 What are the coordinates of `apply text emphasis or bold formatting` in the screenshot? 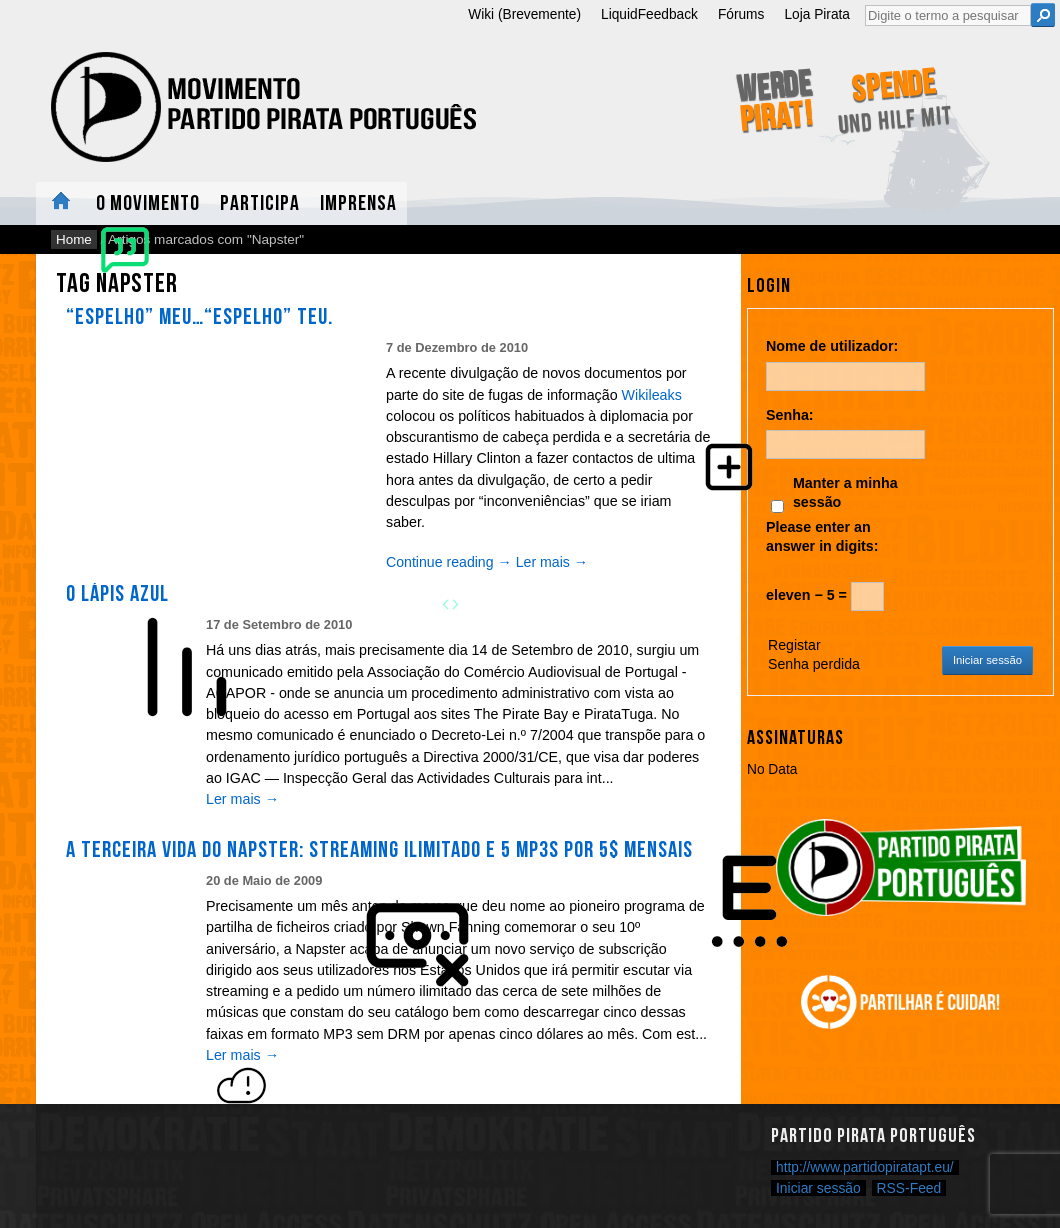 It's located at (749, 898).